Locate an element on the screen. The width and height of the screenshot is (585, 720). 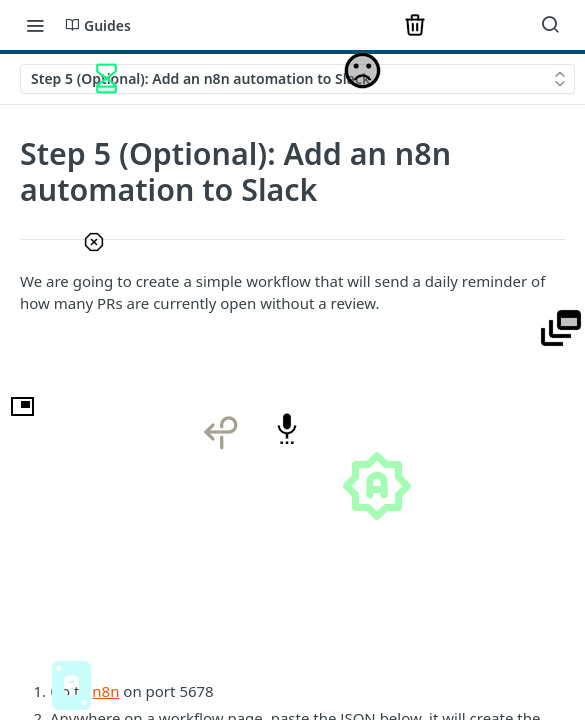
delete selected item is located at coordinates (415, 25).